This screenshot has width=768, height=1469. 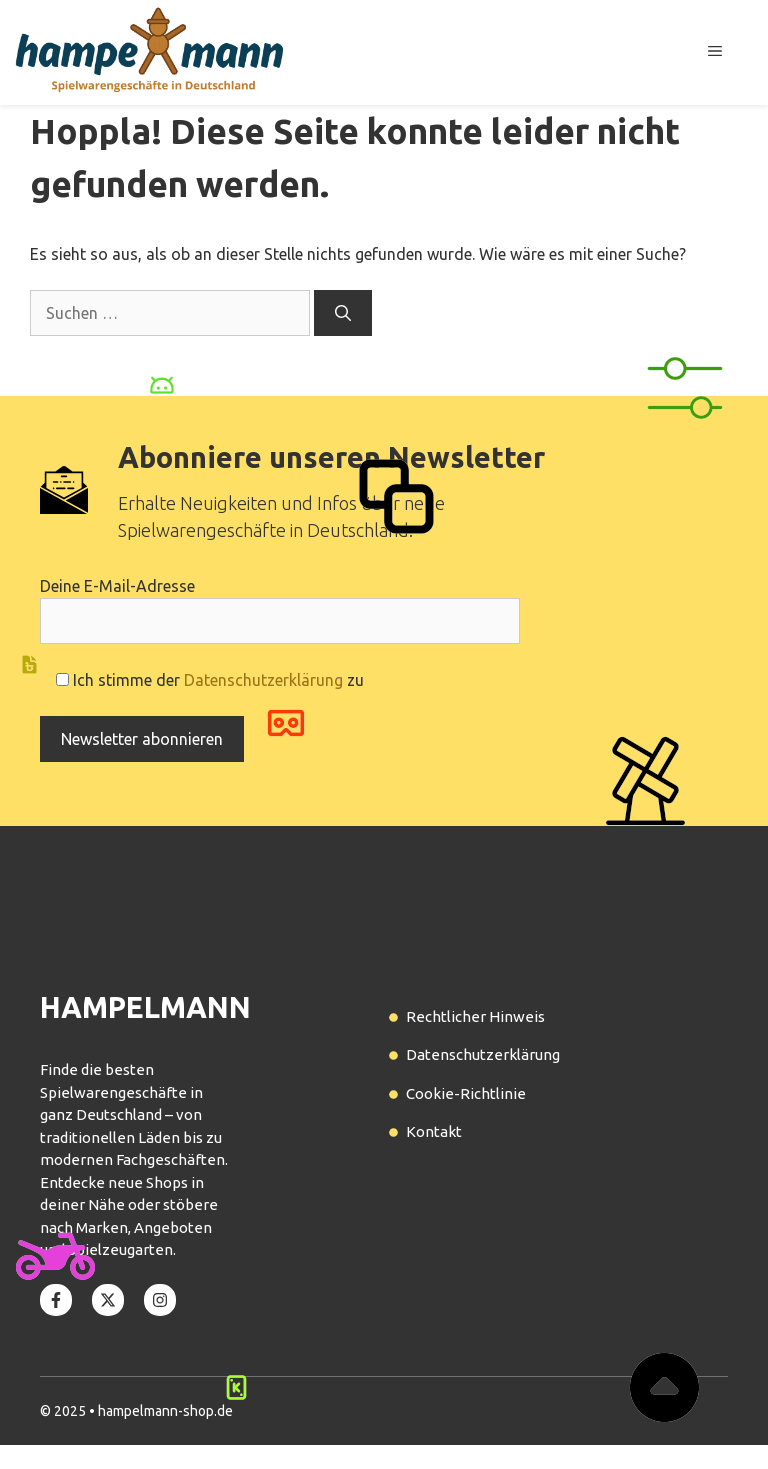 What do you see at coordinates (236, 1387) in the screenshot?
I see `king playing card in a card game app` at bounding box center [236, 1387].